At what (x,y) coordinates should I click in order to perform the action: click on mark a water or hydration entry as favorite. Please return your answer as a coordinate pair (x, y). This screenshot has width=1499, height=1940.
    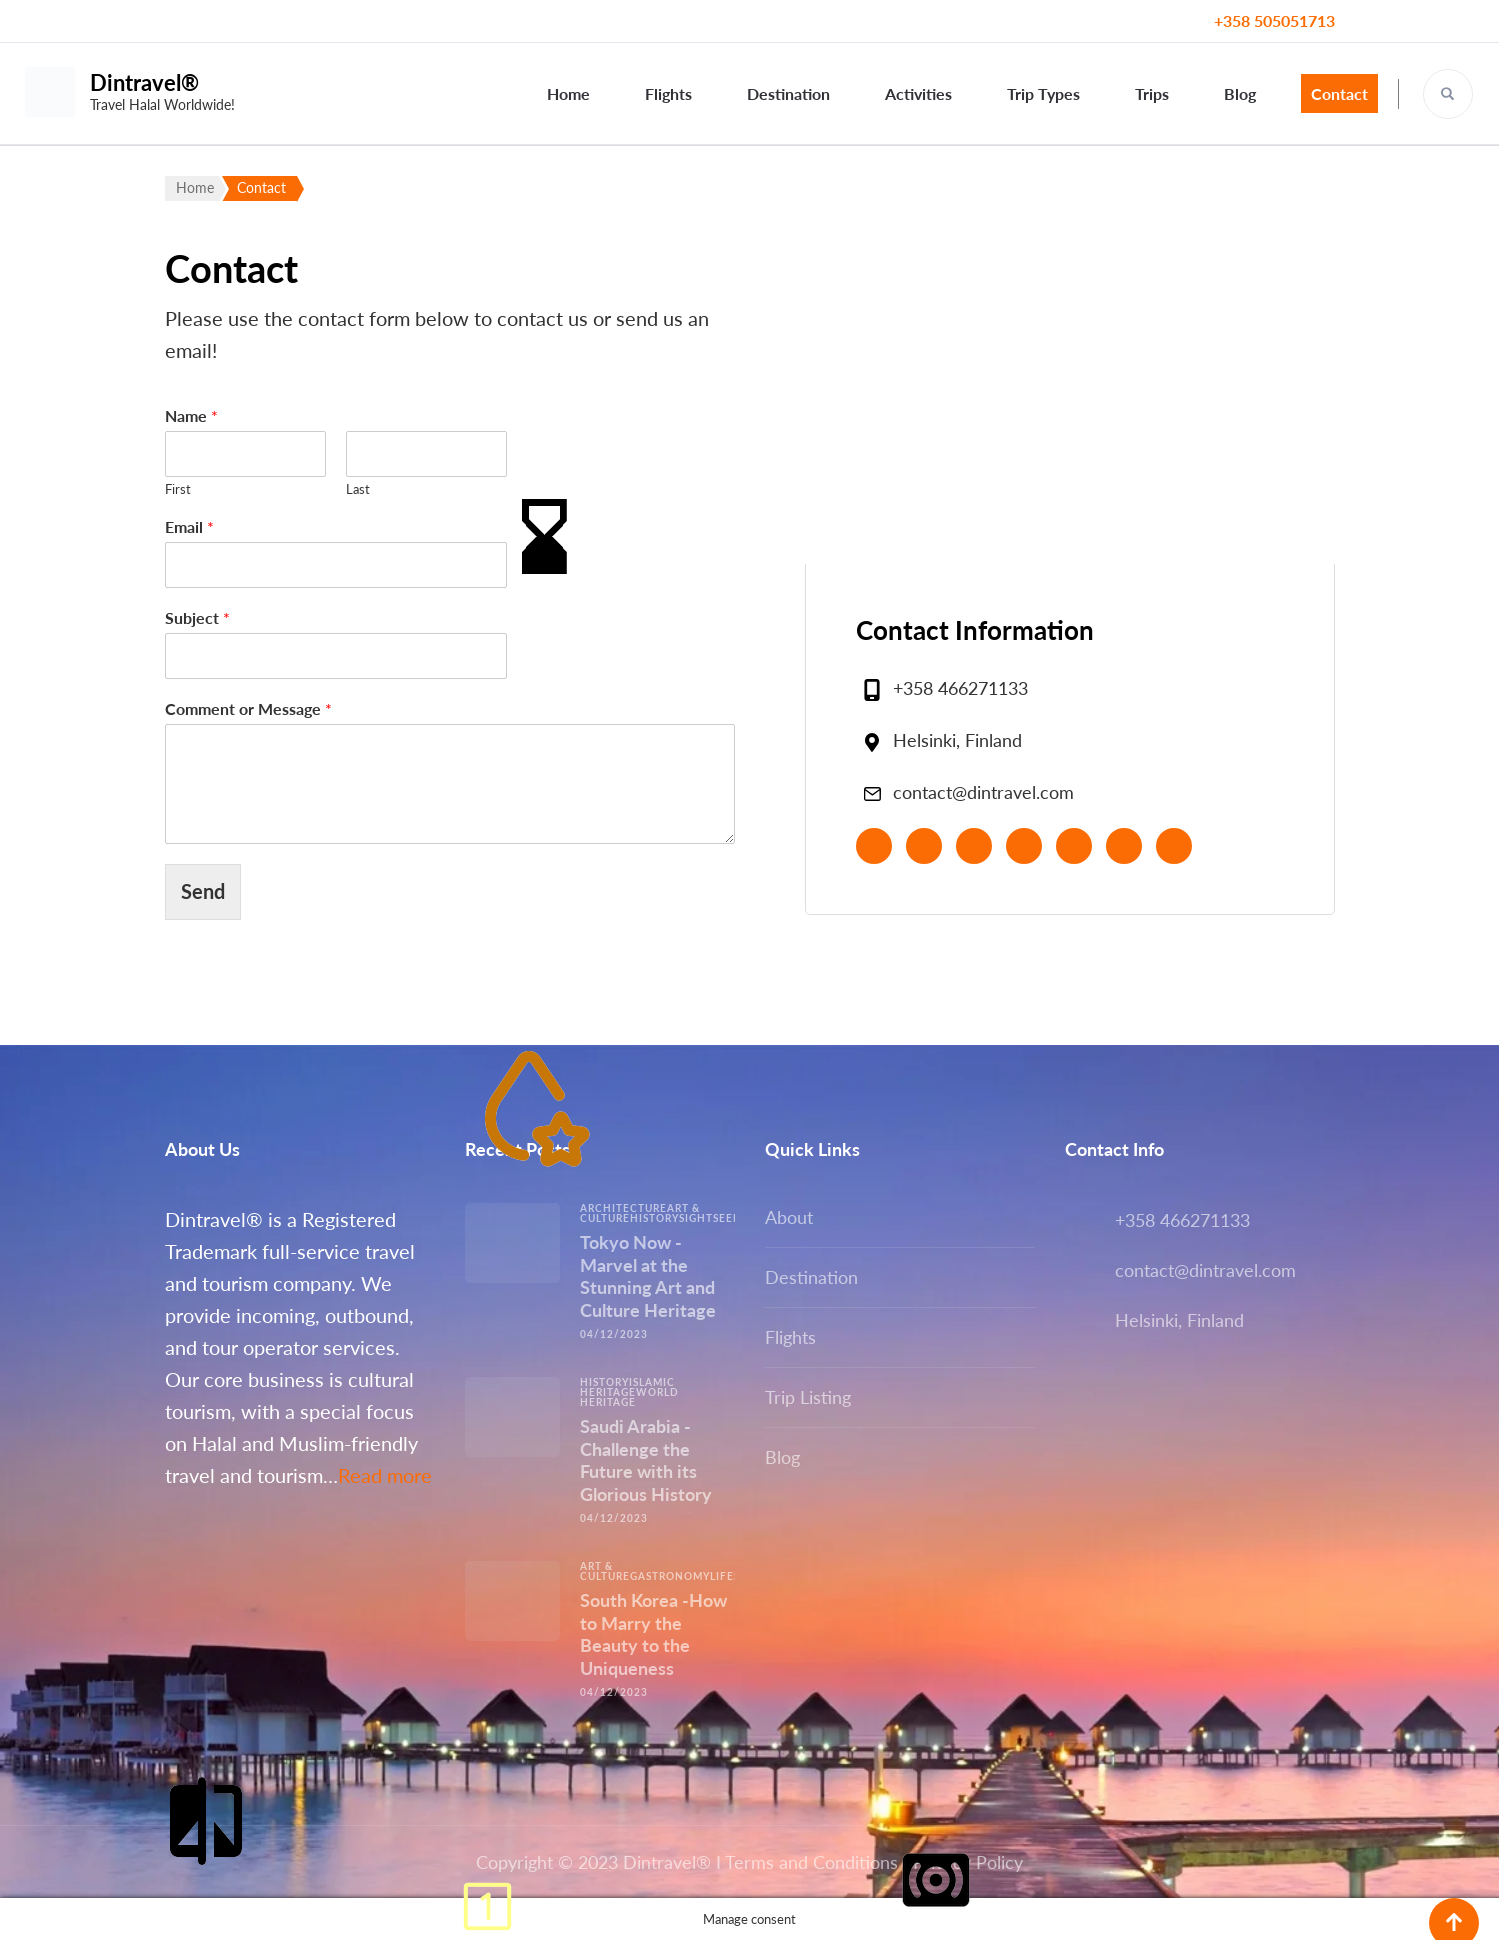
    Looking at the image, I should click on (529, 1106).